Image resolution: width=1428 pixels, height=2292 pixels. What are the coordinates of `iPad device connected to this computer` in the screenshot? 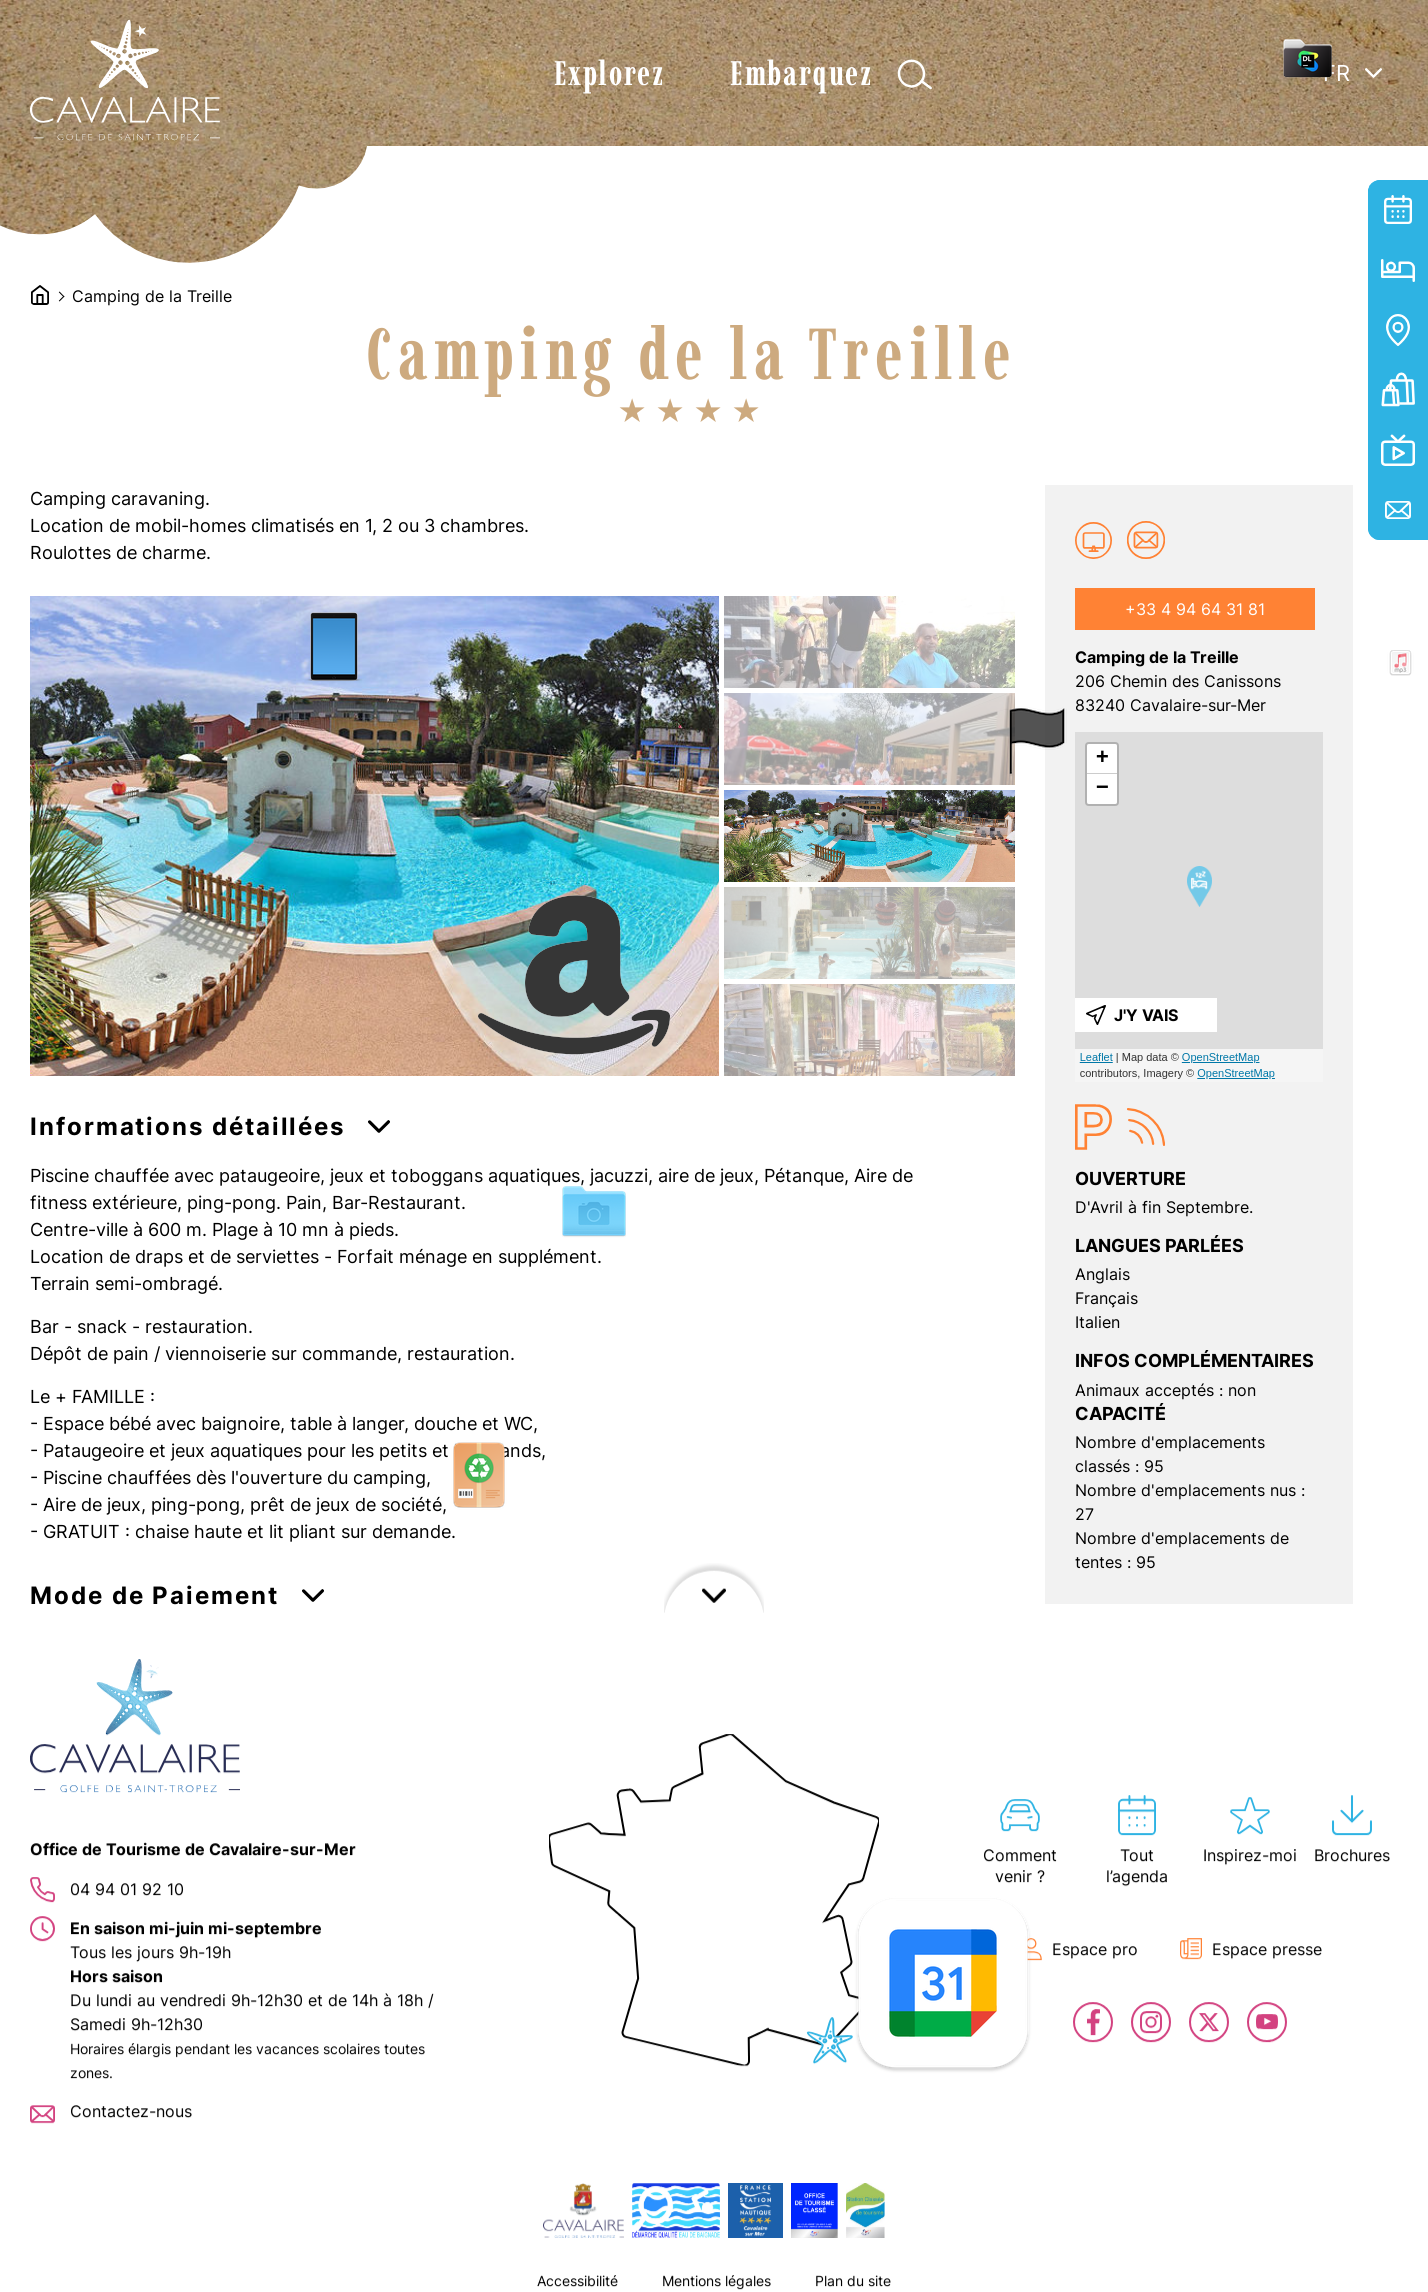 It's located at (334, 647).